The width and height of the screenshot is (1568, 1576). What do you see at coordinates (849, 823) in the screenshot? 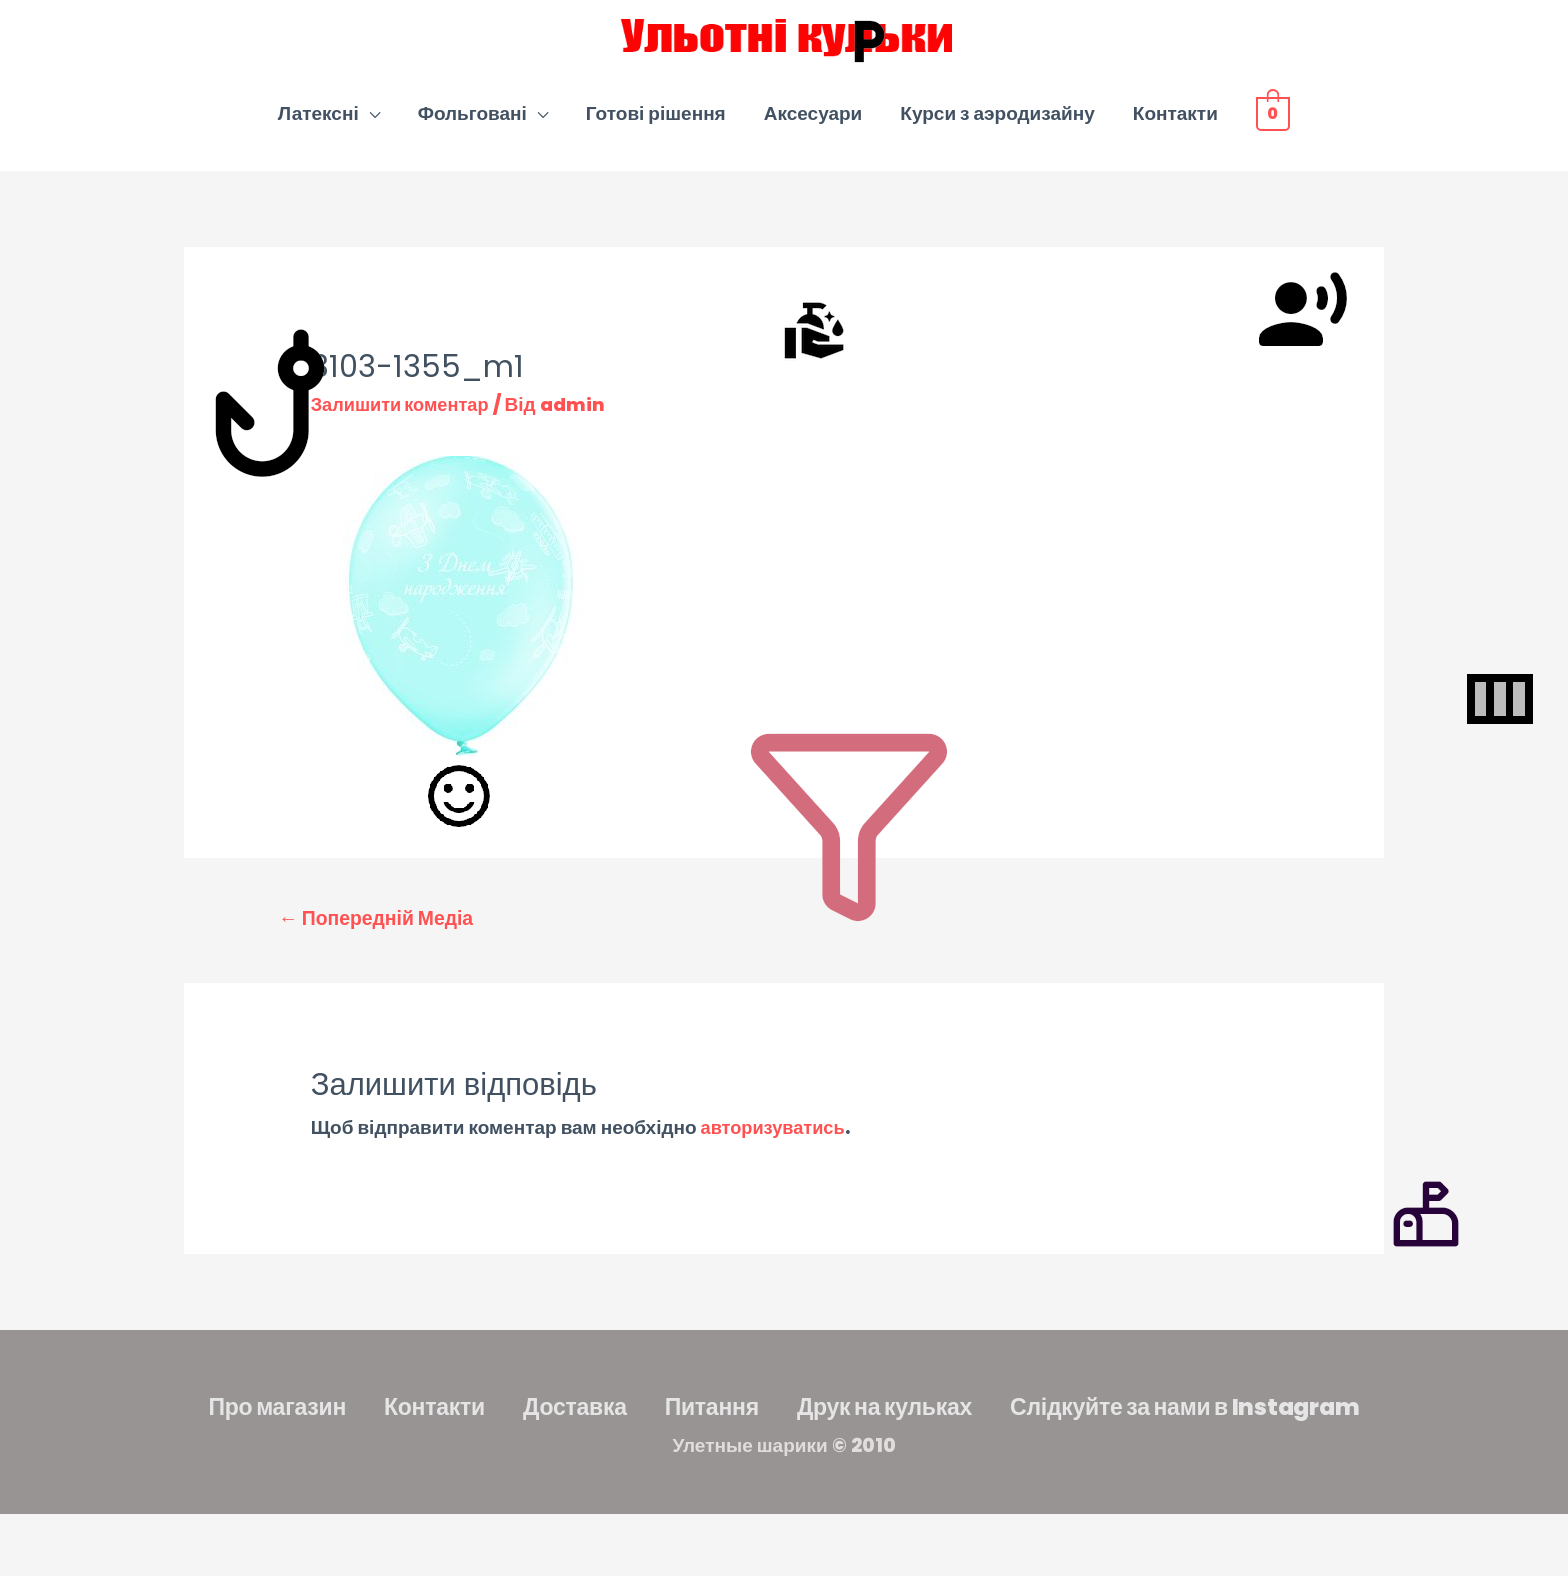
I see `filter or sort content` at bounding box center [849, 823].